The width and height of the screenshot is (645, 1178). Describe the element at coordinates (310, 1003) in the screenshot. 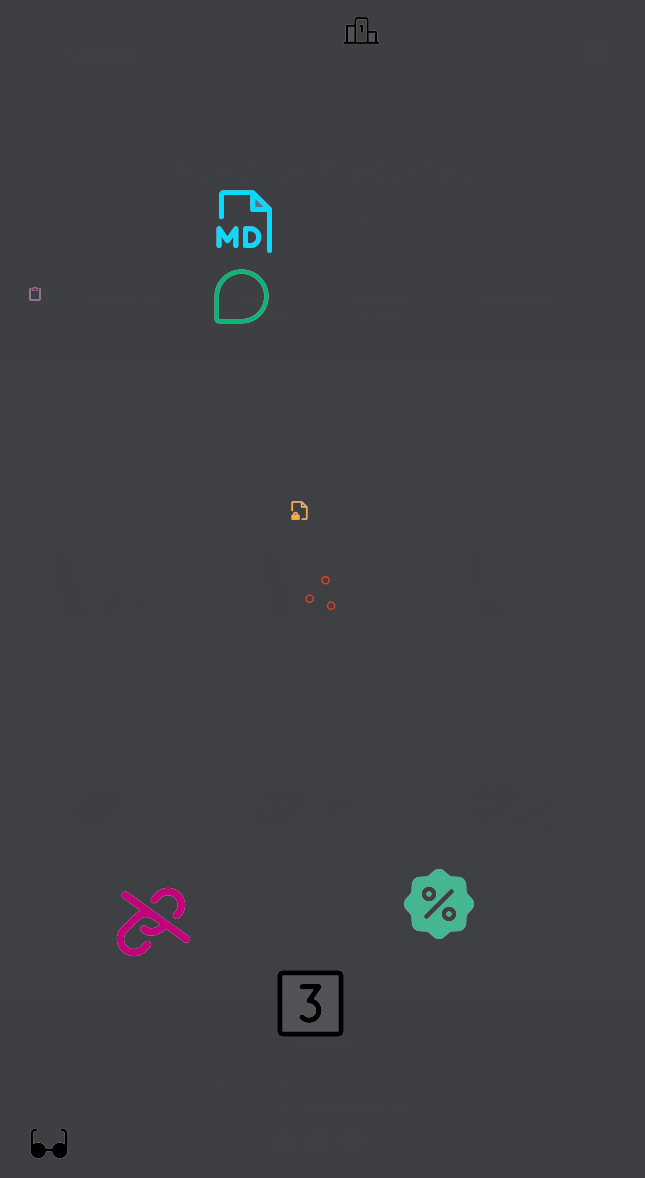

I see `select or navigate to item number three` at that location.